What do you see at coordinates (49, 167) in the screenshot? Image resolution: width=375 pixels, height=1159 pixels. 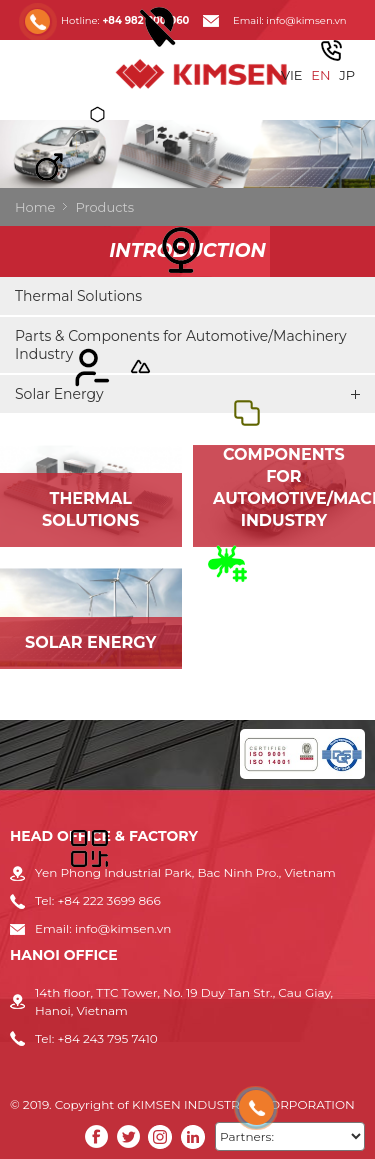 I see `select male gender option` at bounding box center [49, 167].